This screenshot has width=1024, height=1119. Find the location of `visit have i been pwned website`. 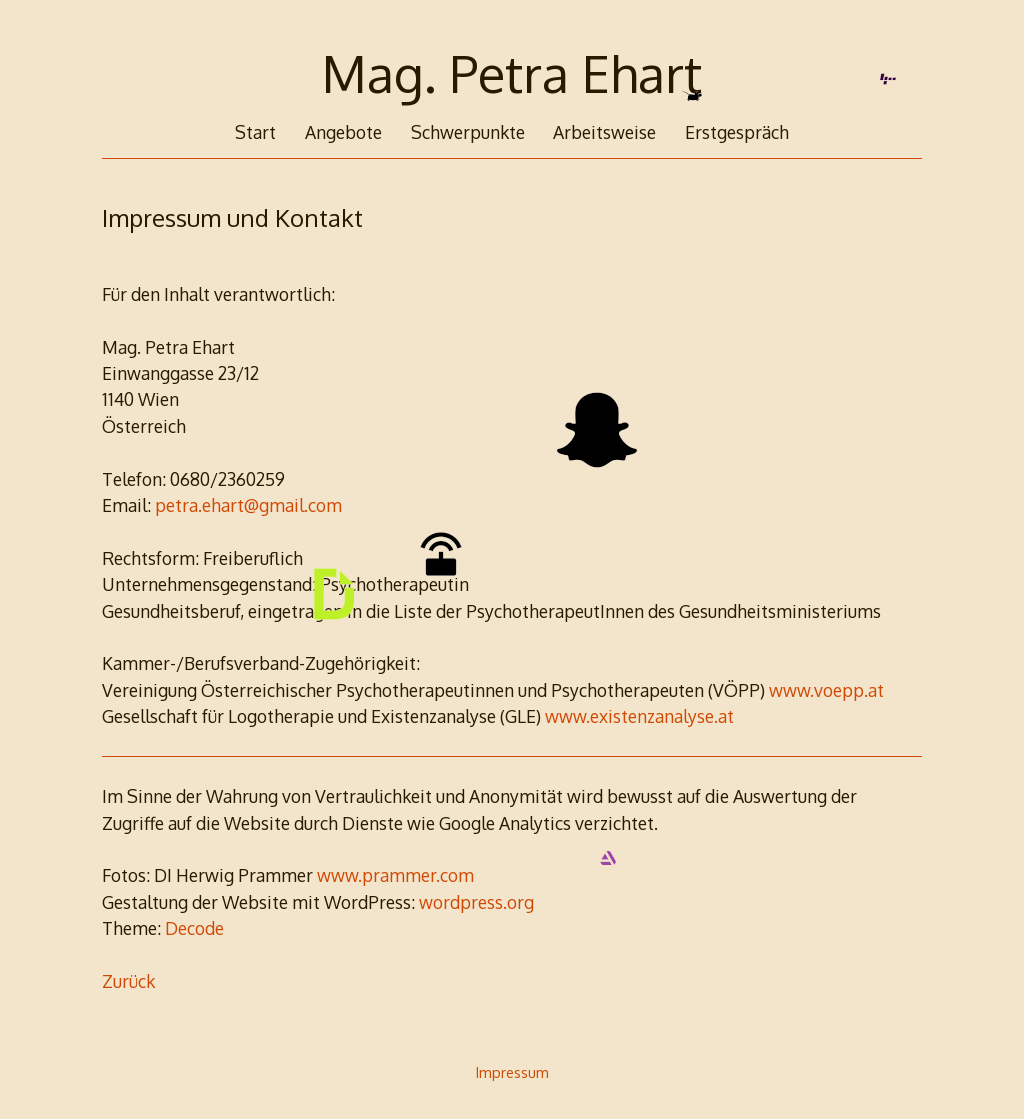

visit have i been pwned website is located at coordinates (888, 79).